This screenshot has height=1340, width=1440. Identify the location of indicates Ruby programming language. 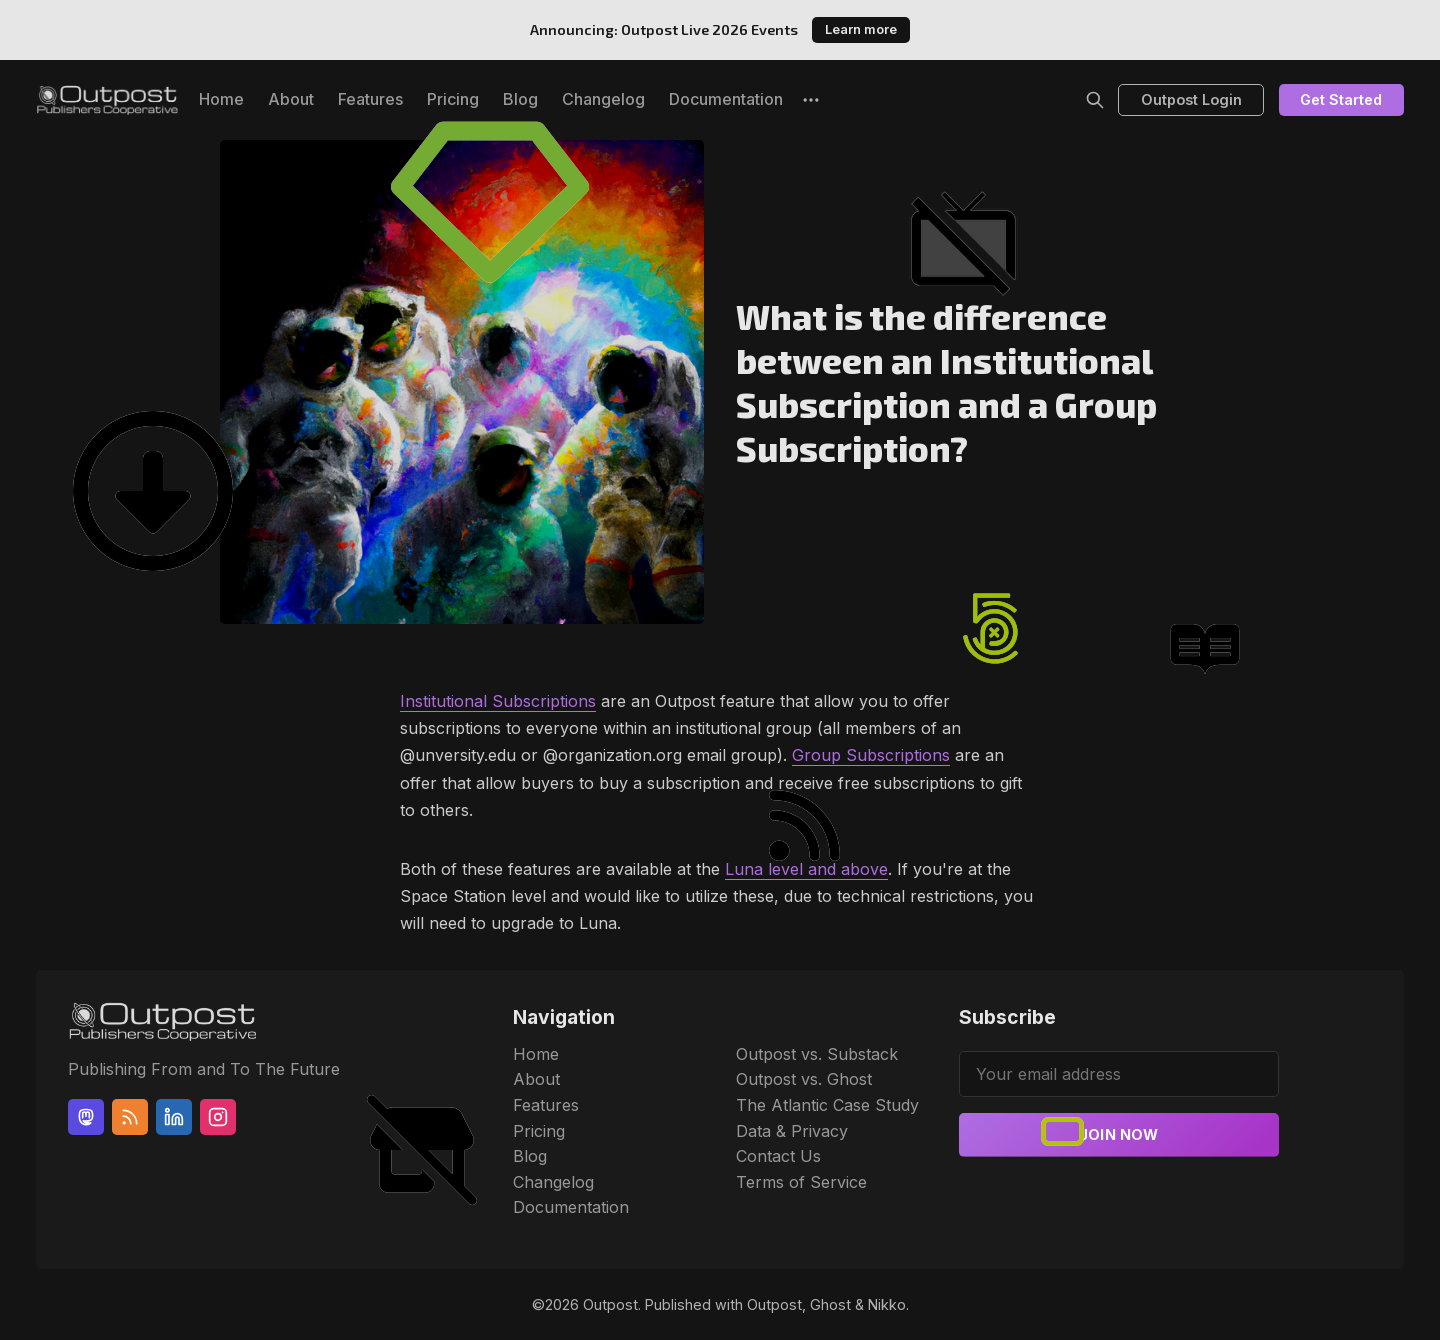
(490, 196).